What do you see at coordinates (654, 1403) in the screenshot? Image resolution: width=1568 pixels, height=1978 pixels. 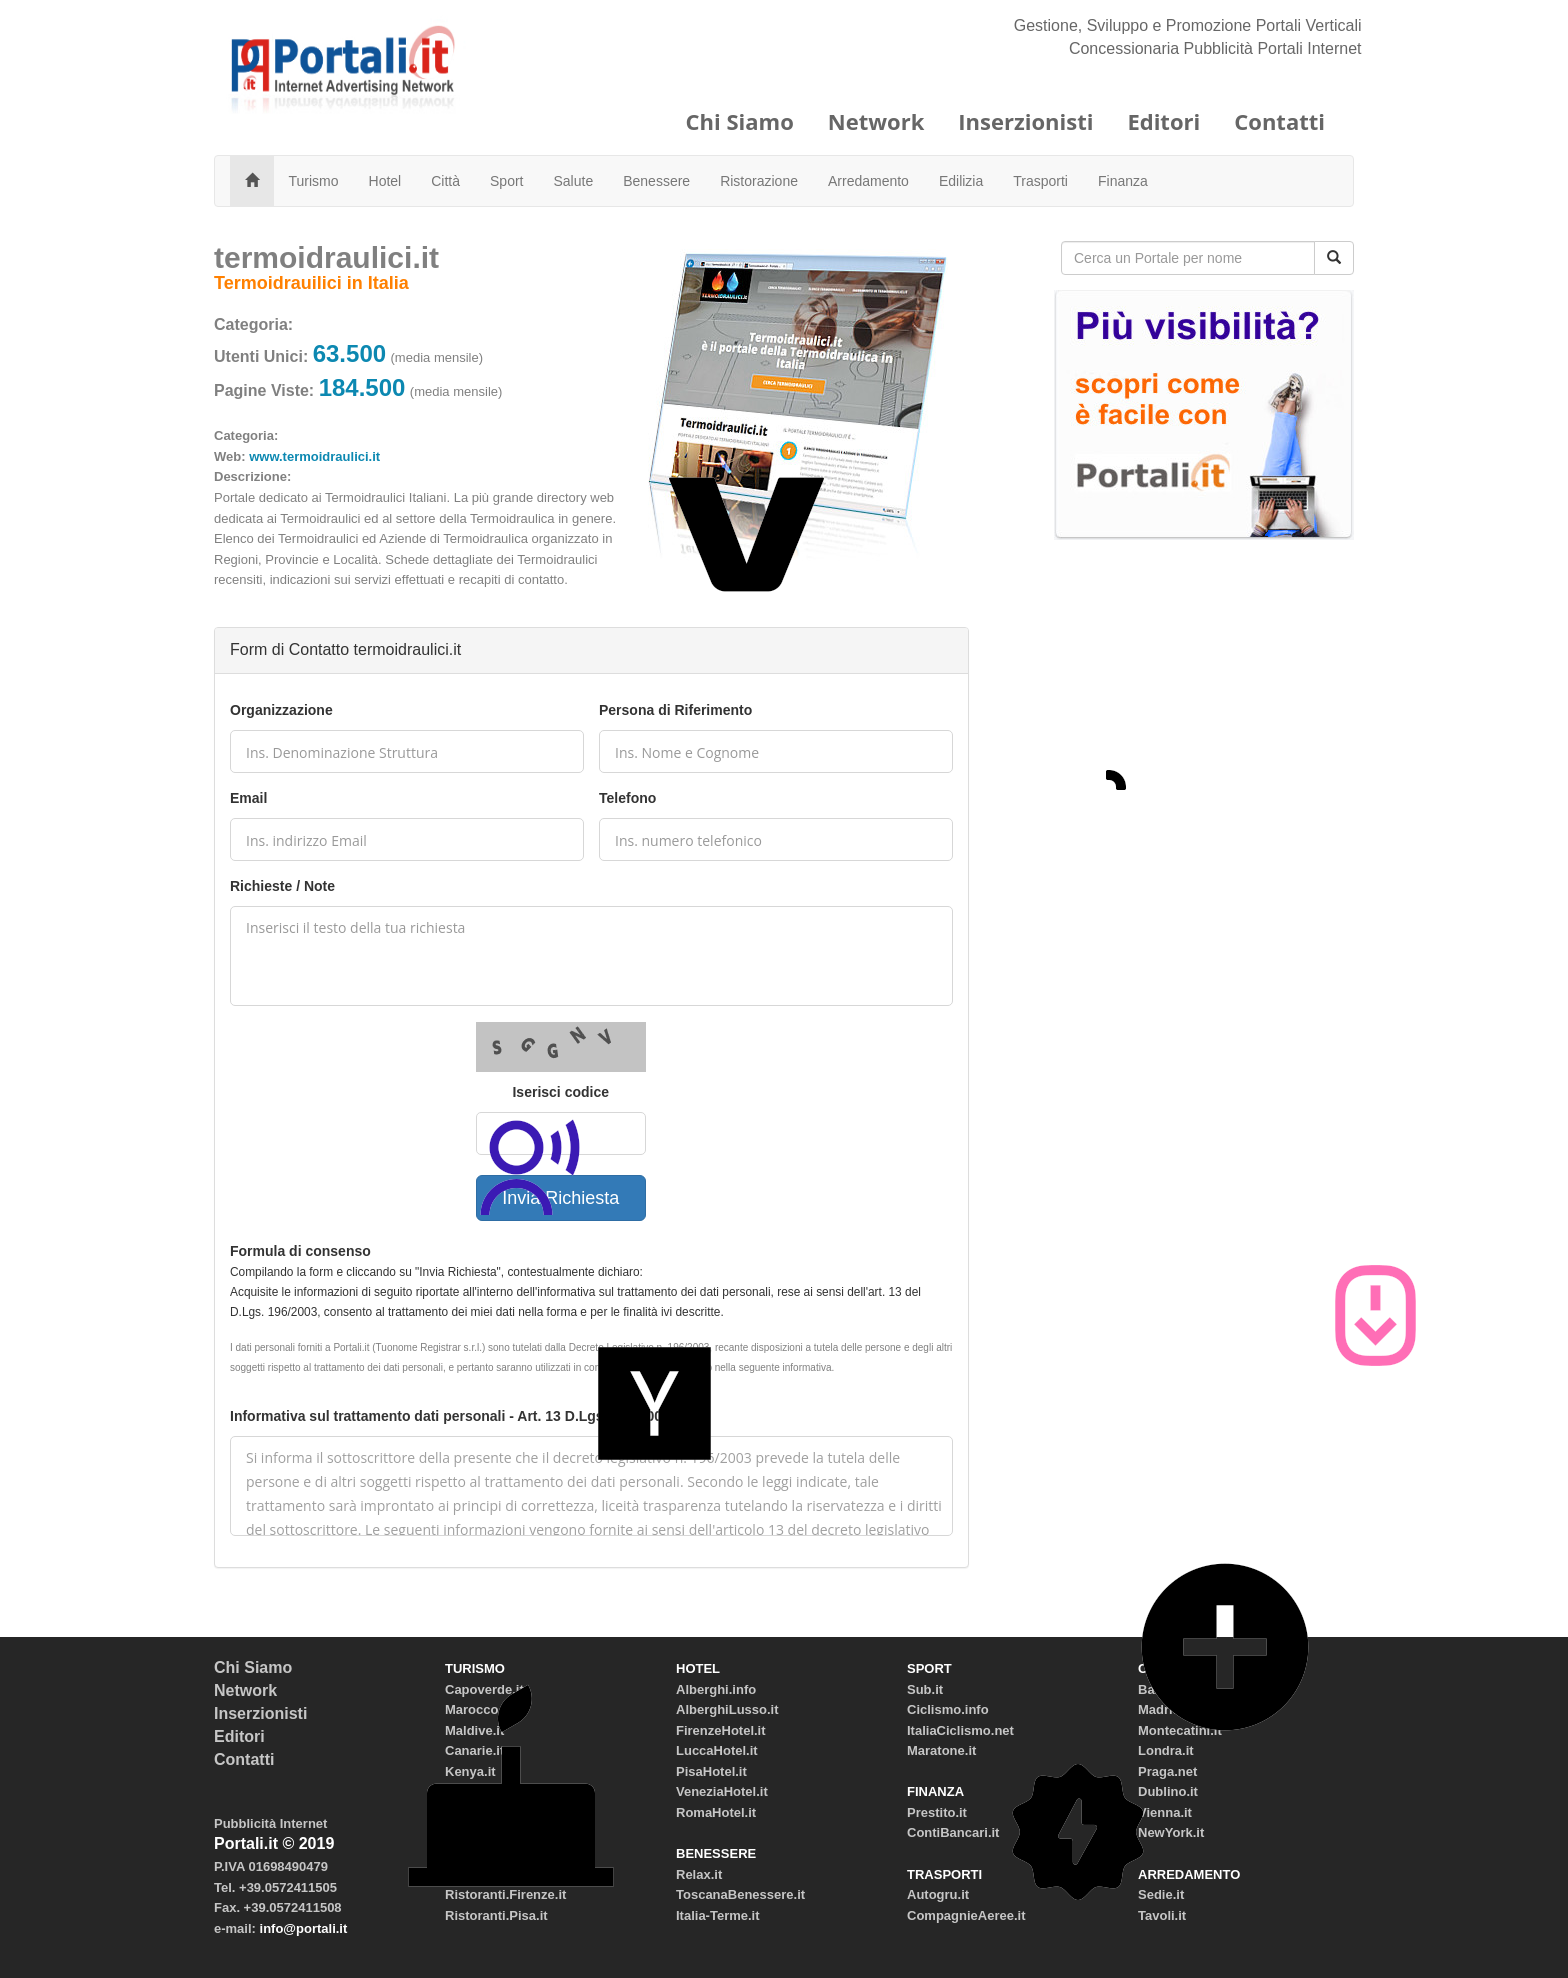 I see `open hacker news` at bounding box center [654, 1403].